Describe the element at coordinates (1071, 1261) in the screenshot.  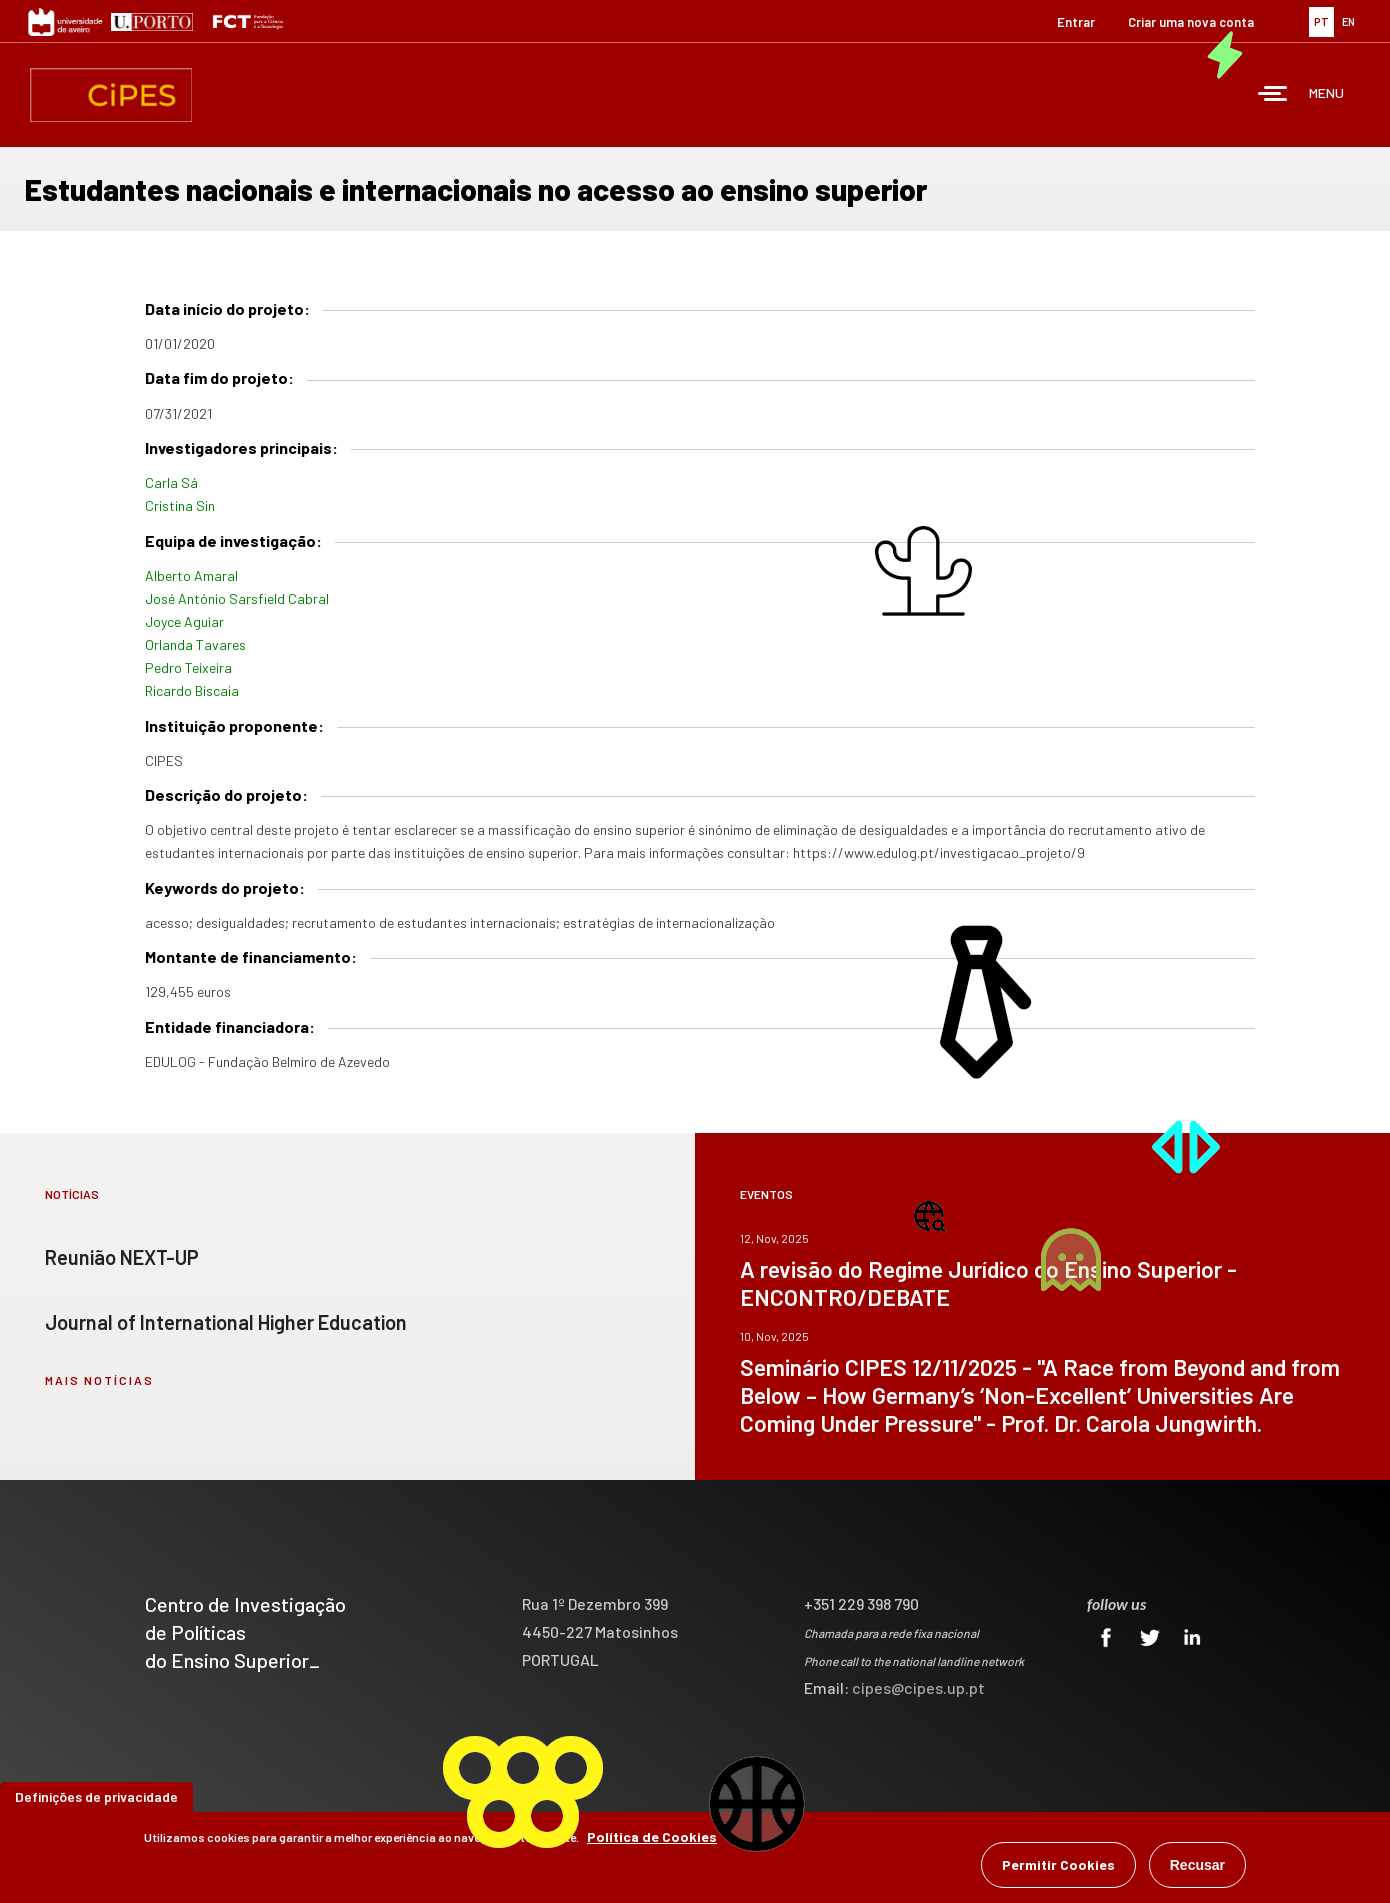
I see `toggle ghost mode or invisible status` at that location.